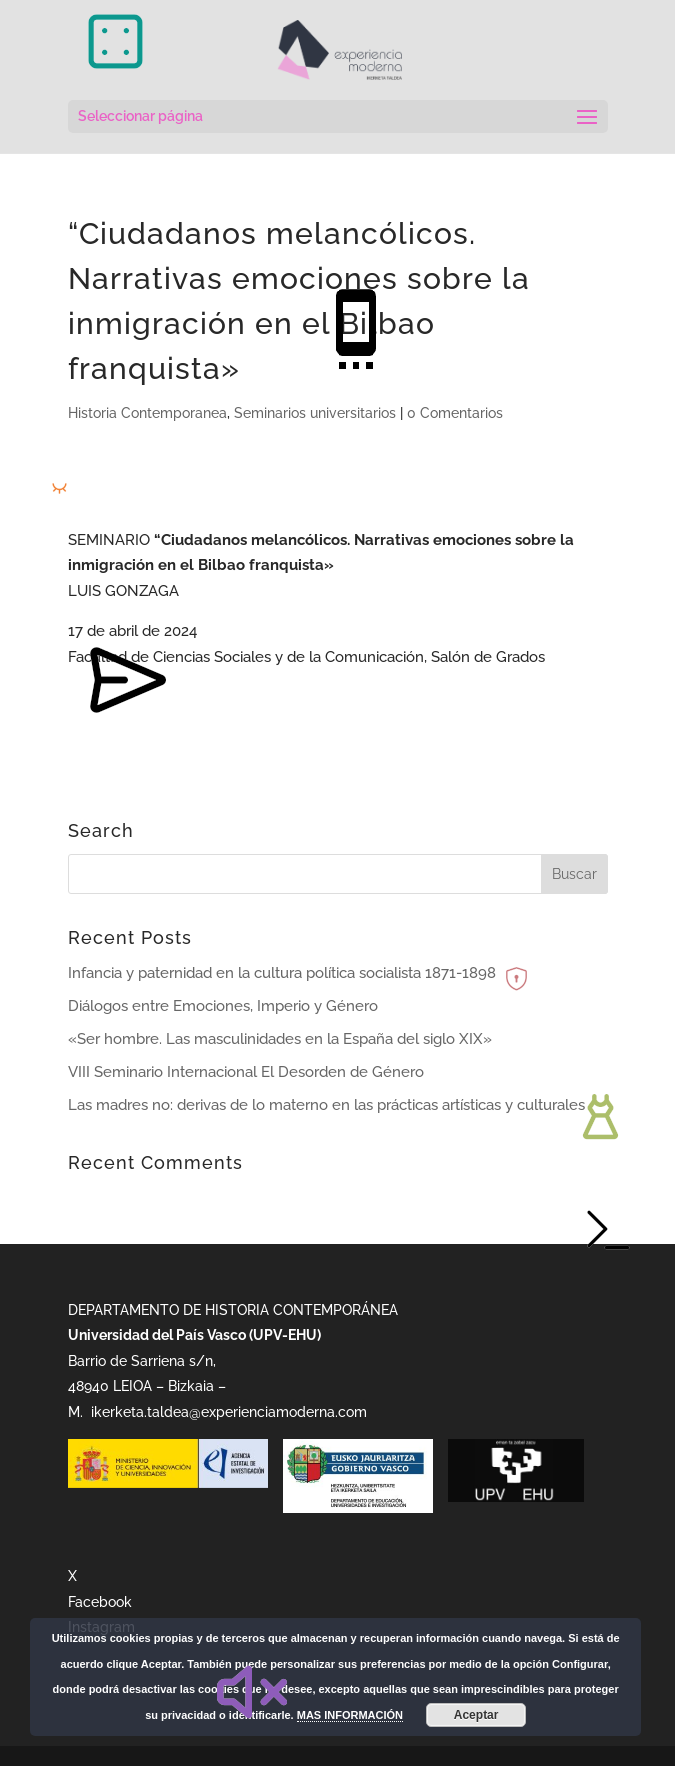  I want to click on open the command palette, so click(608, 1229).